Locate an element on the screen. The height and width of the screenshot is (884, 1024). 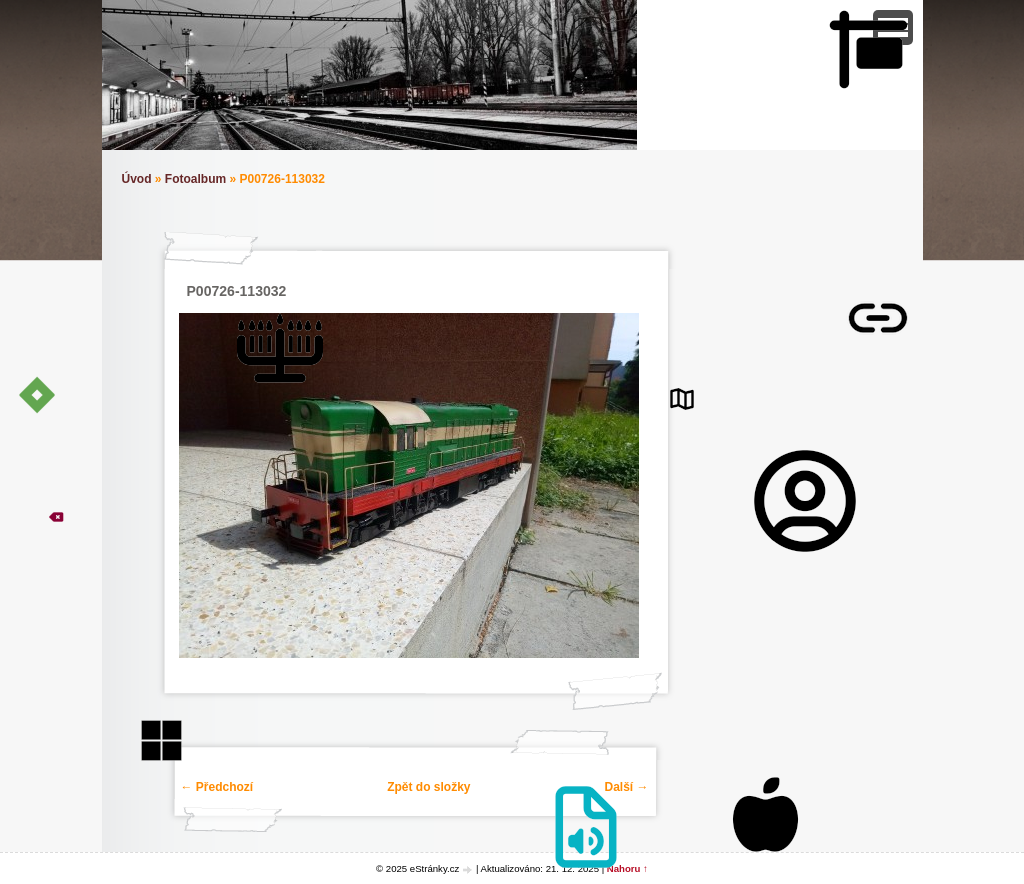
view your profile is located at coordinates (805, 501).